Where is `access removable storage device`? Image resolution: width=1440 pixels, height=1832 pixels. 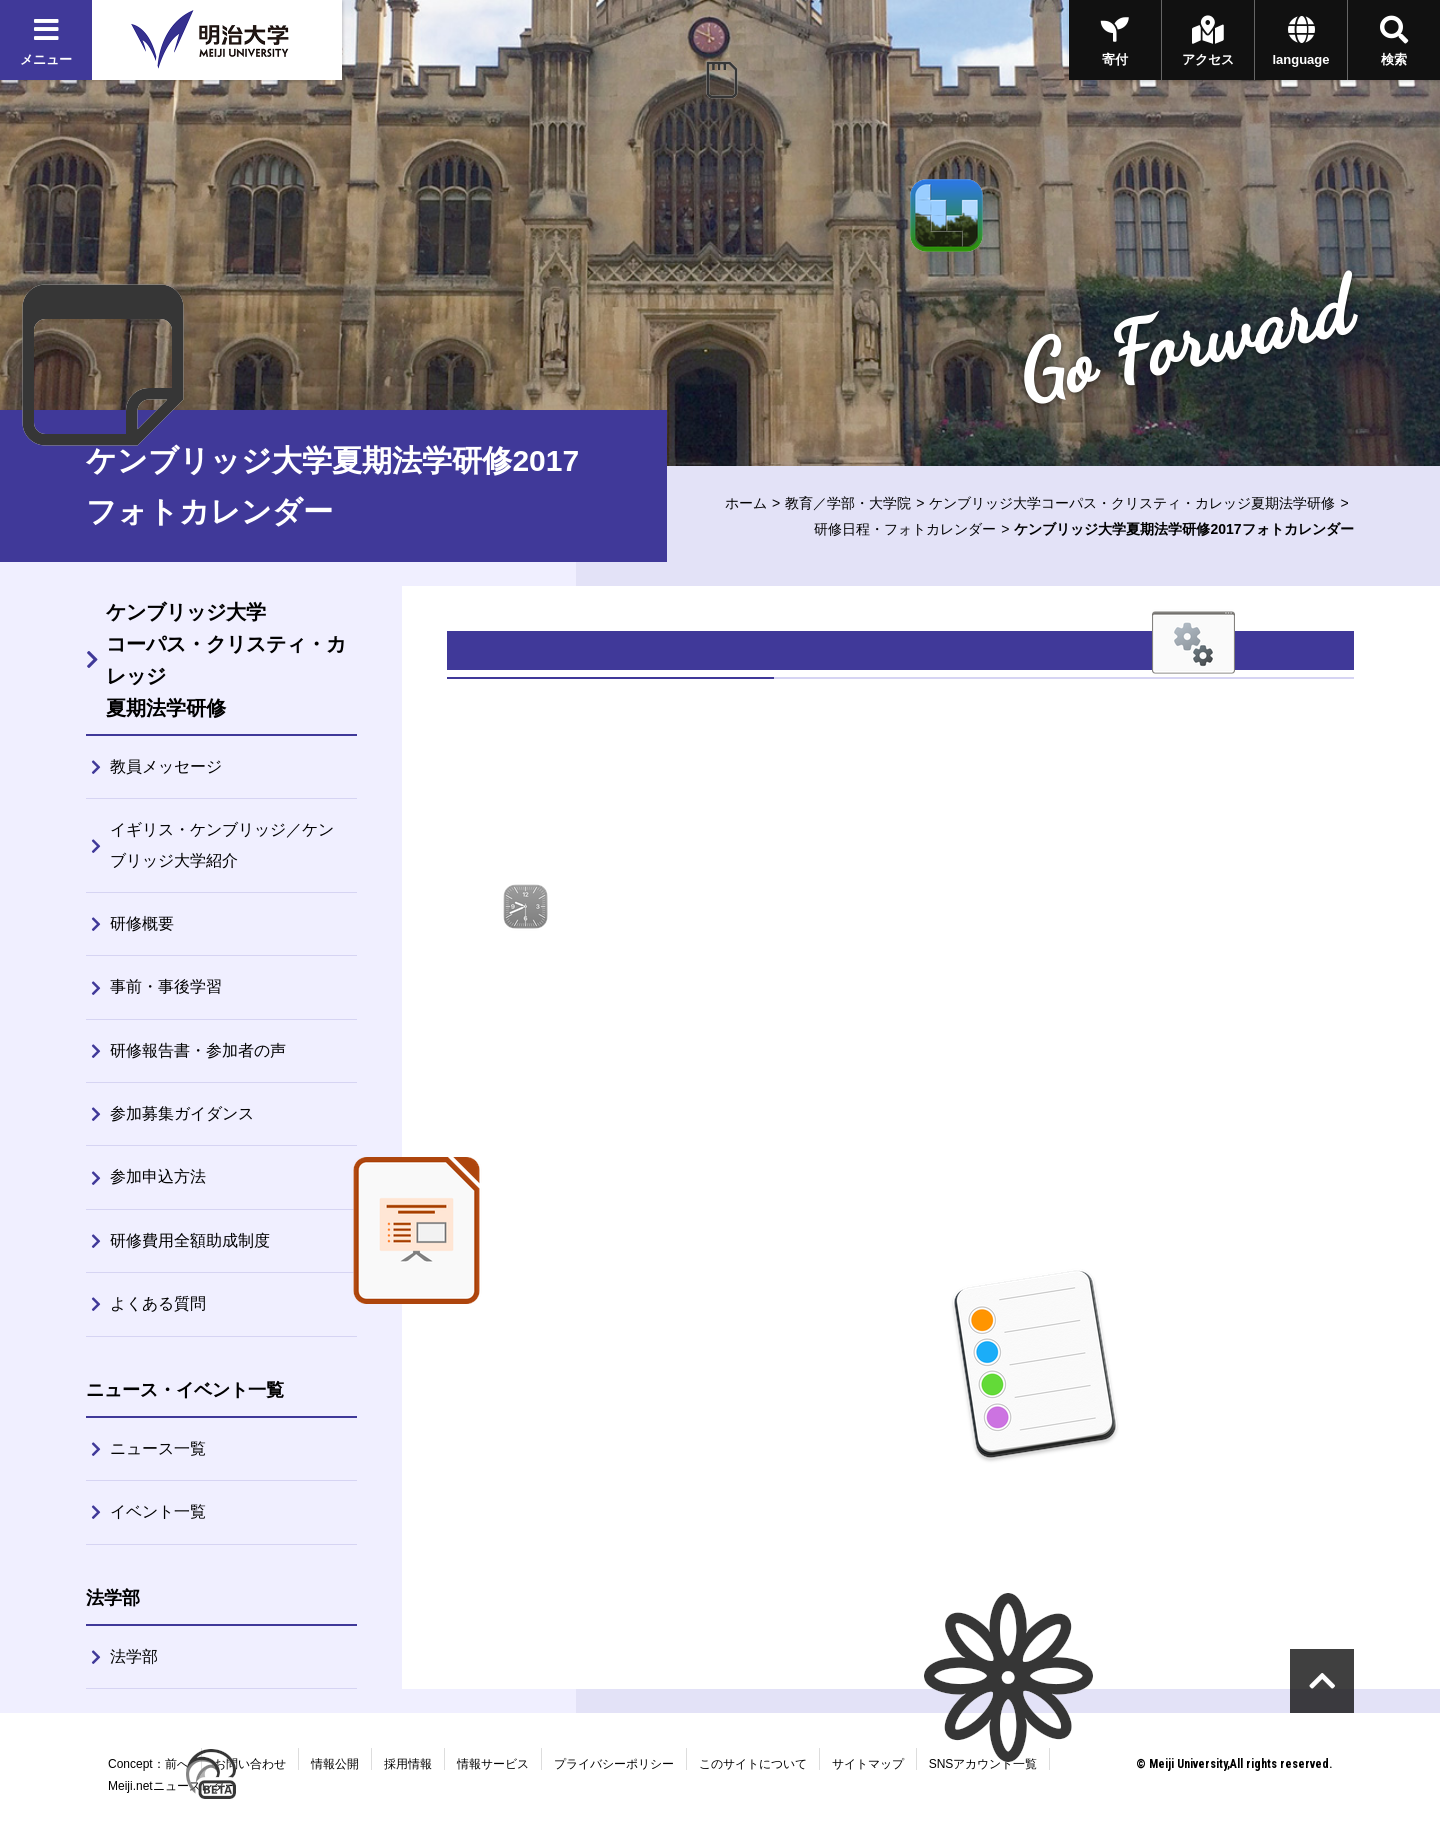 access removable storage device is located at coordinates (720, 78).